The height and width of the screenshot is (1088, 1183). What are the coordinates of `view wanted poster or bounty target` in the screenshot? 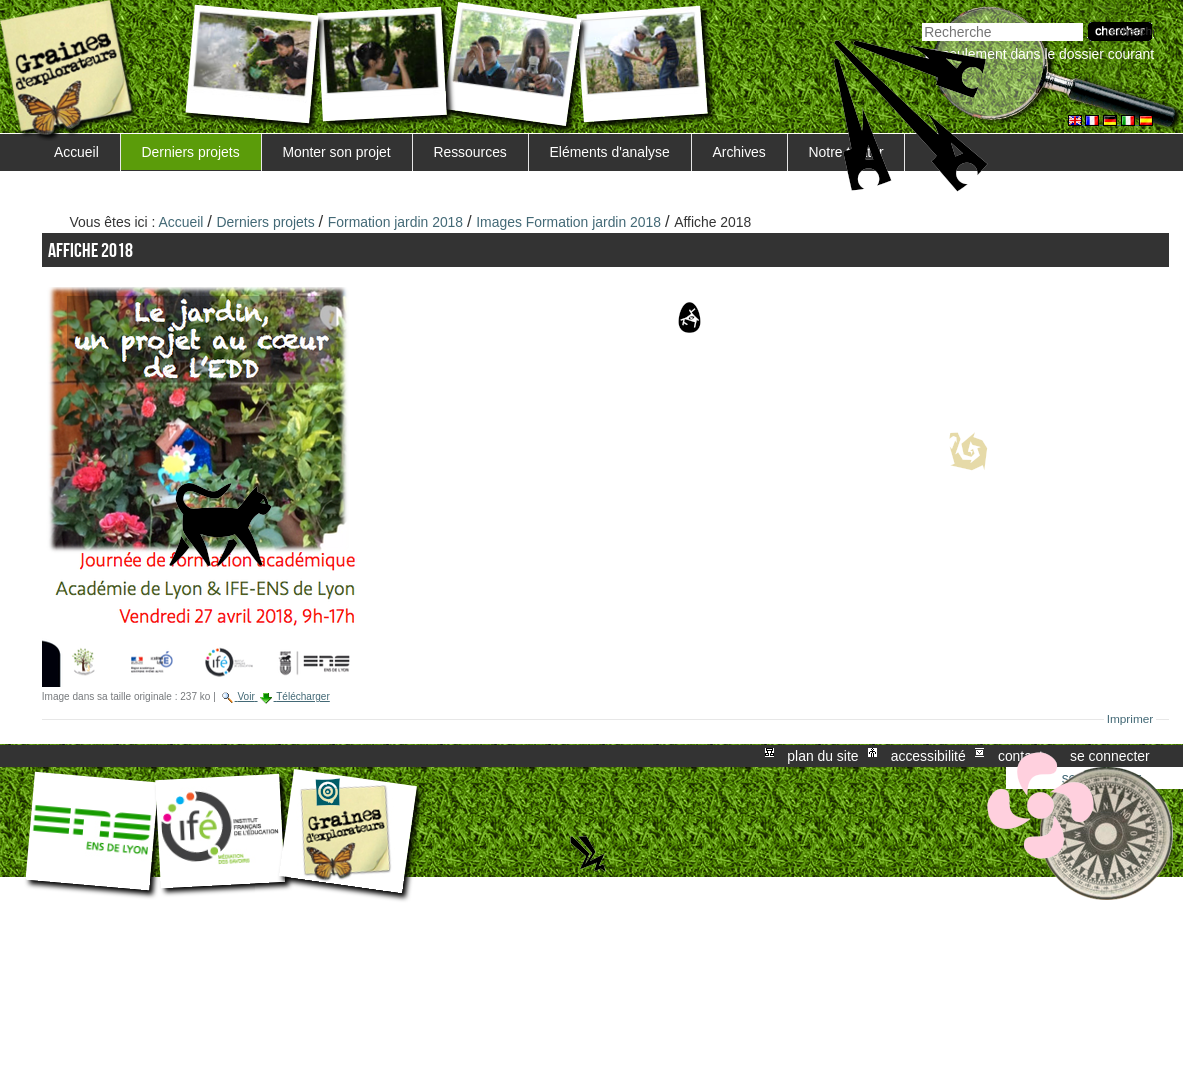 It's located at (328, 792).